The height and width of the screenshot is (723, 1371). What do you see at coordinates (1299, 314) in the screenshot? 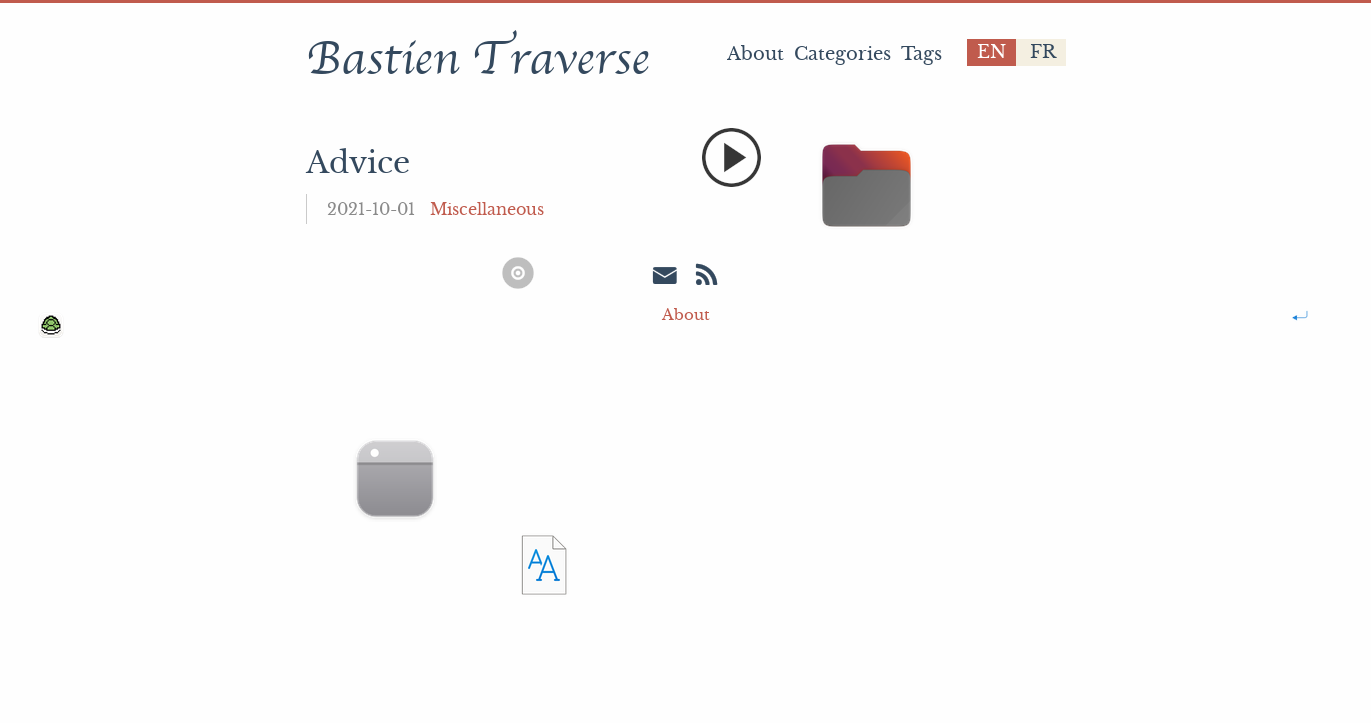
I see `reply to the sender of an email` at bounding box center [1299, 314].